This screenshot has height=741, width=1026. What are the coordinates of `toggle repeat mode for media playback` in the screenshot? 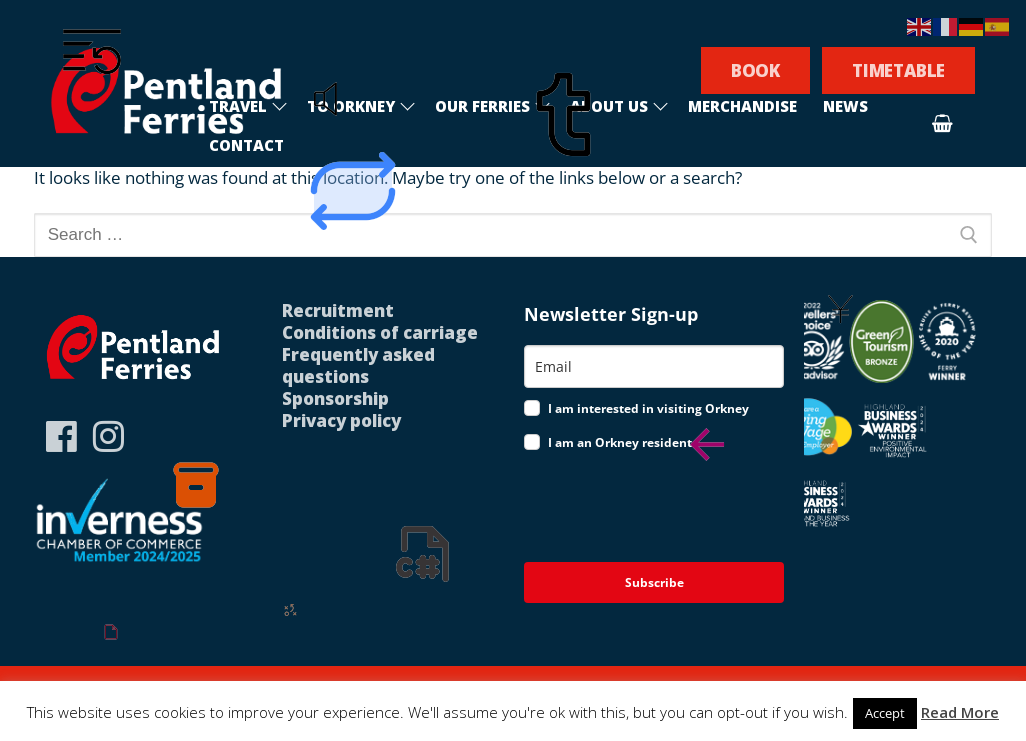 It's located at (353, 191).